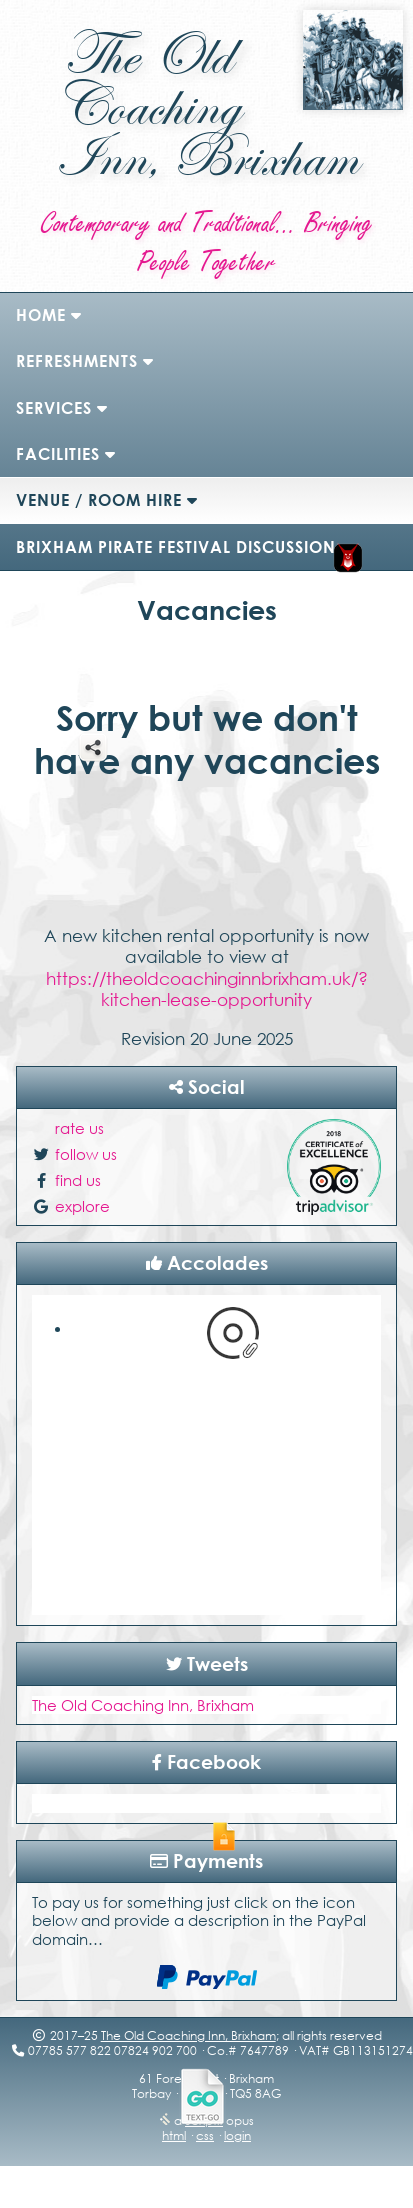  I want to click on attach data from optical disc, so click(233, 1333).